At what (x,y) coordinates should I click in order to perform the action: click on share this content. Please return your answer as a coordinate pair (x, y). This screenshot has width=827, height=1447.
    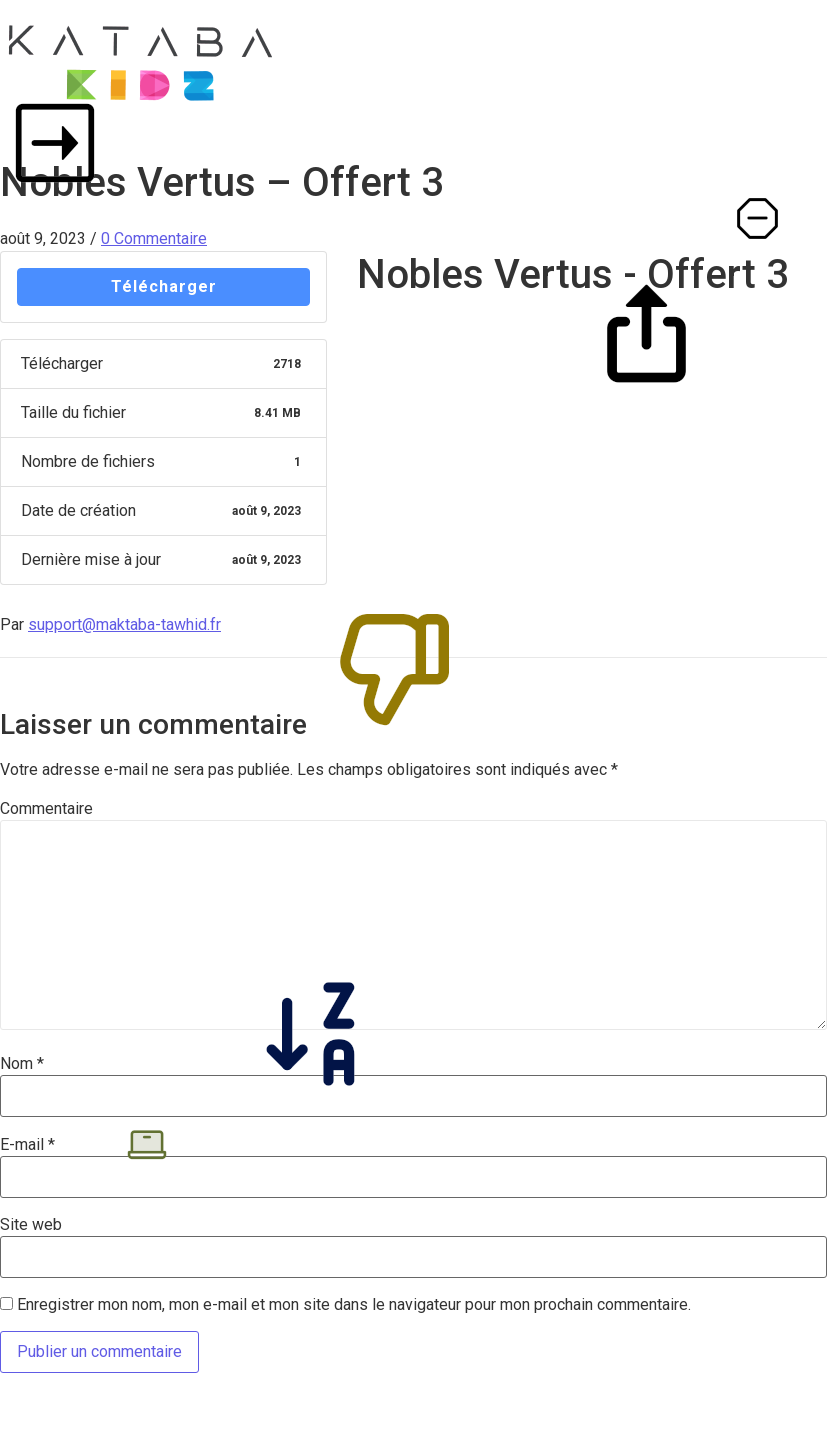
    Looking at the image, I should click on (646, 336).